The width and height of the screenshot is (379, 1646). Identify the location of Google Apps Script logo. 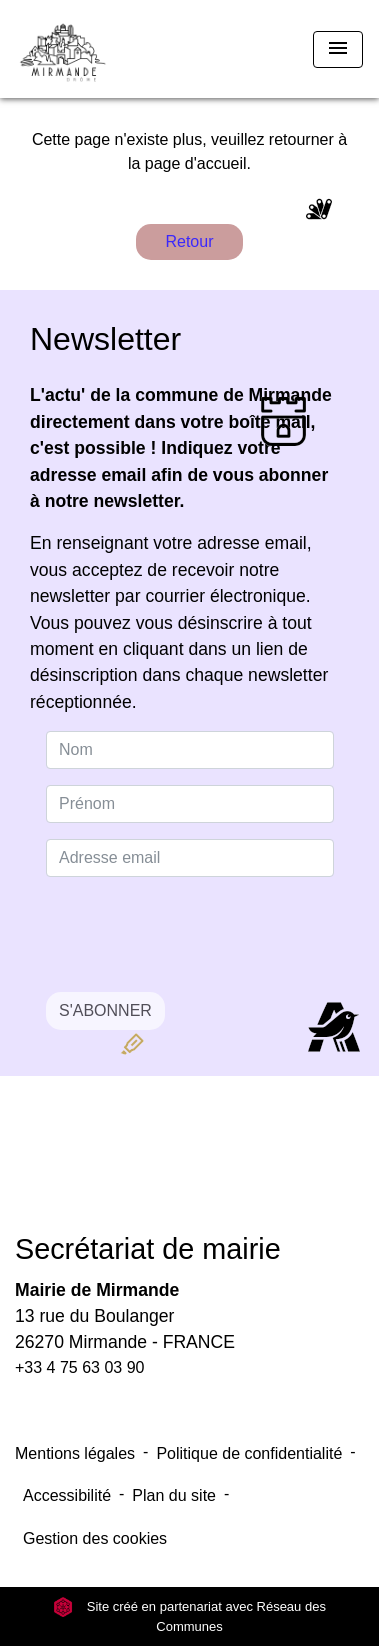
(319, 209).